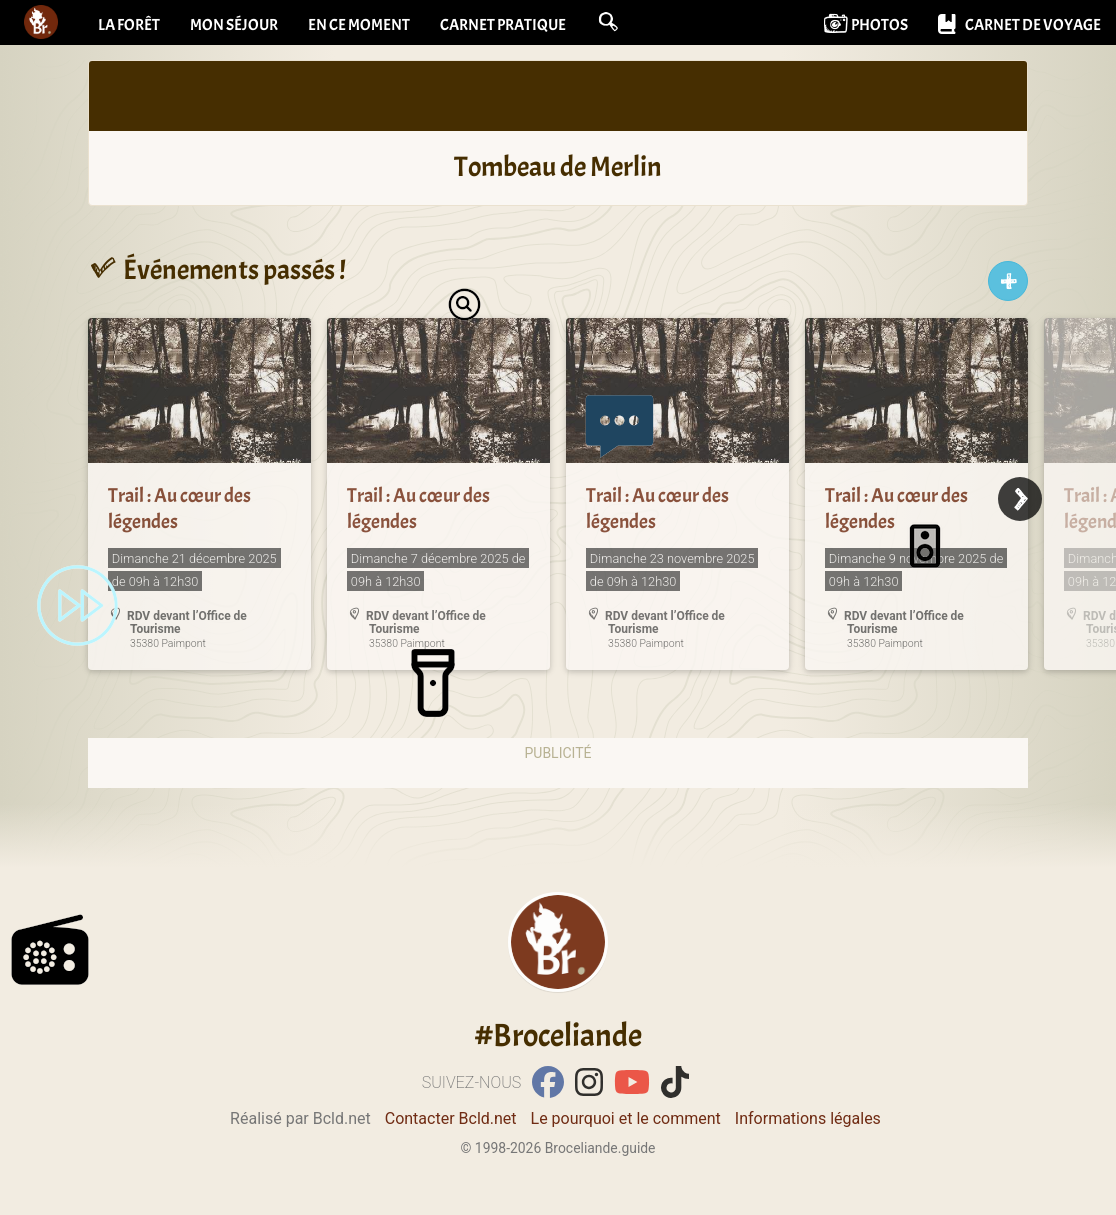 The image size is (1116, 1215). I want to click on open radio or audio streaming, so click(50, 949).